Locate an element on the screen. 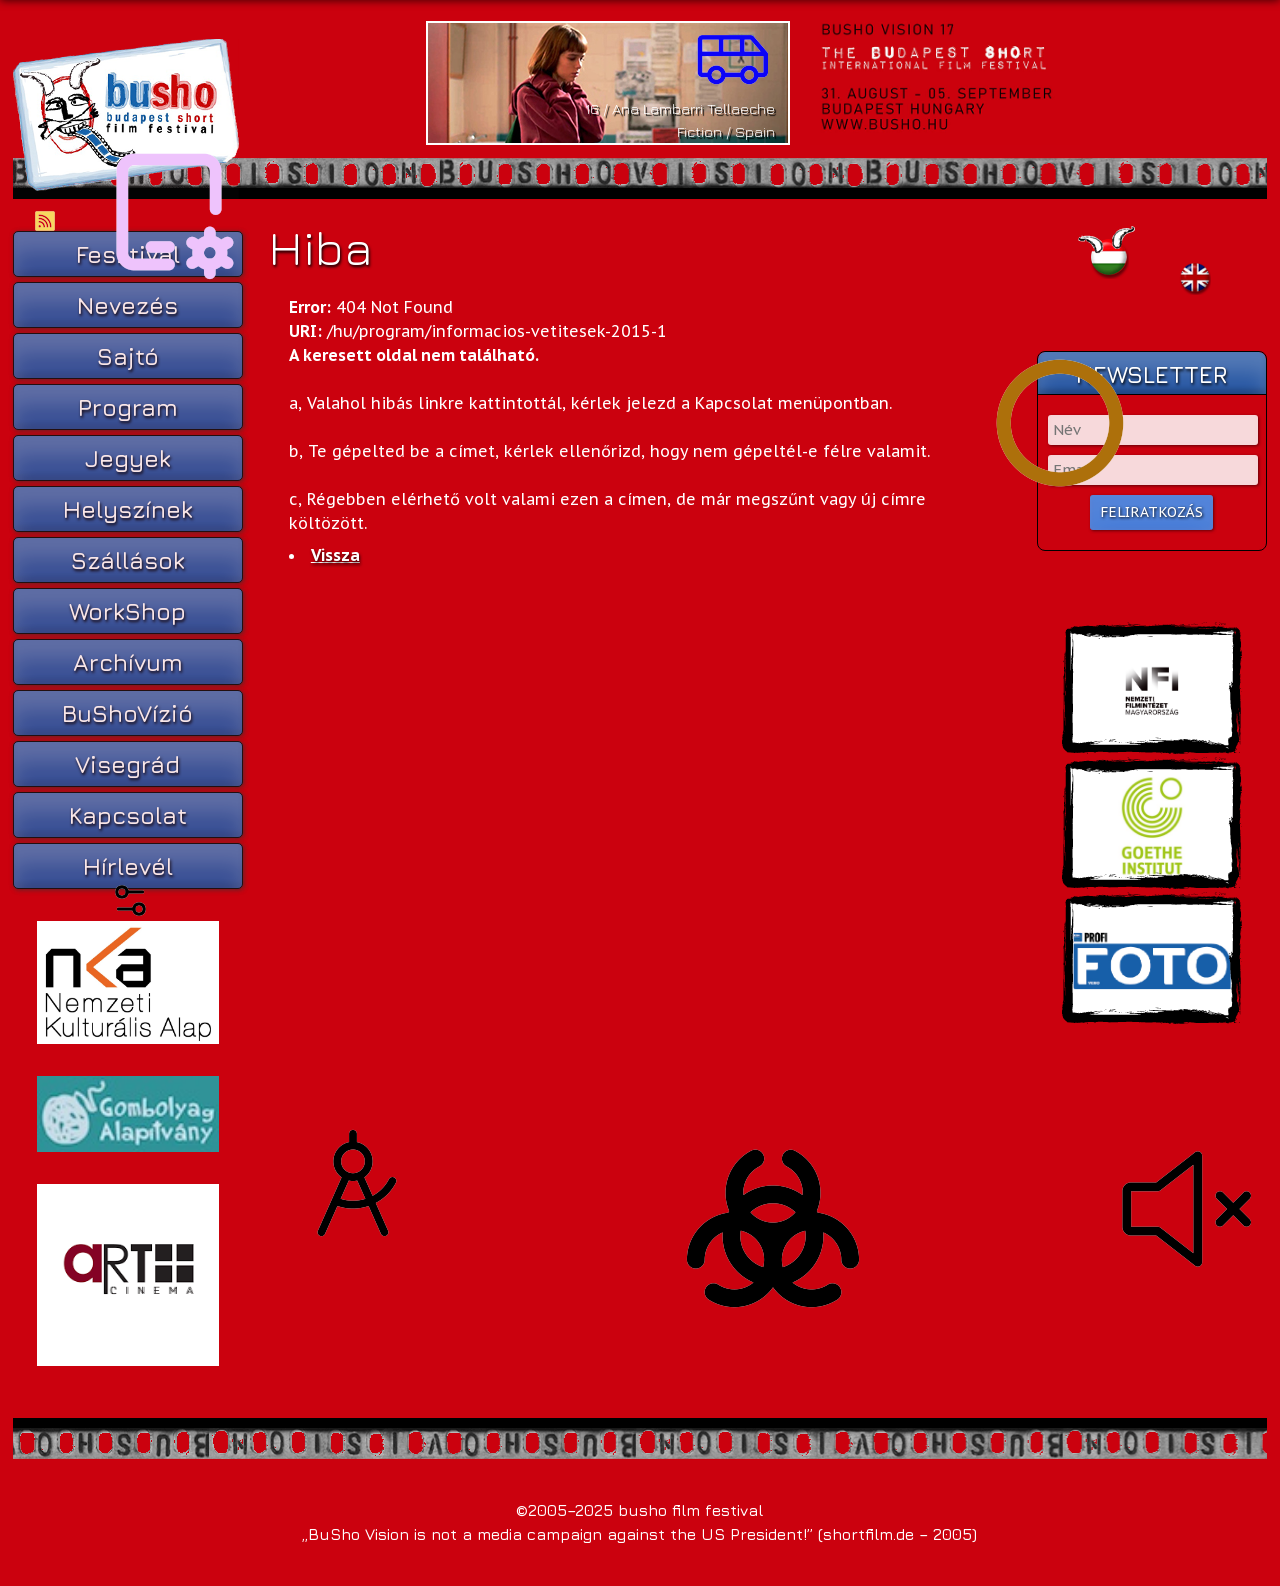 This screenshot has width=1280, height=1586. access tablet device settings is located at coordinates (169, 212).